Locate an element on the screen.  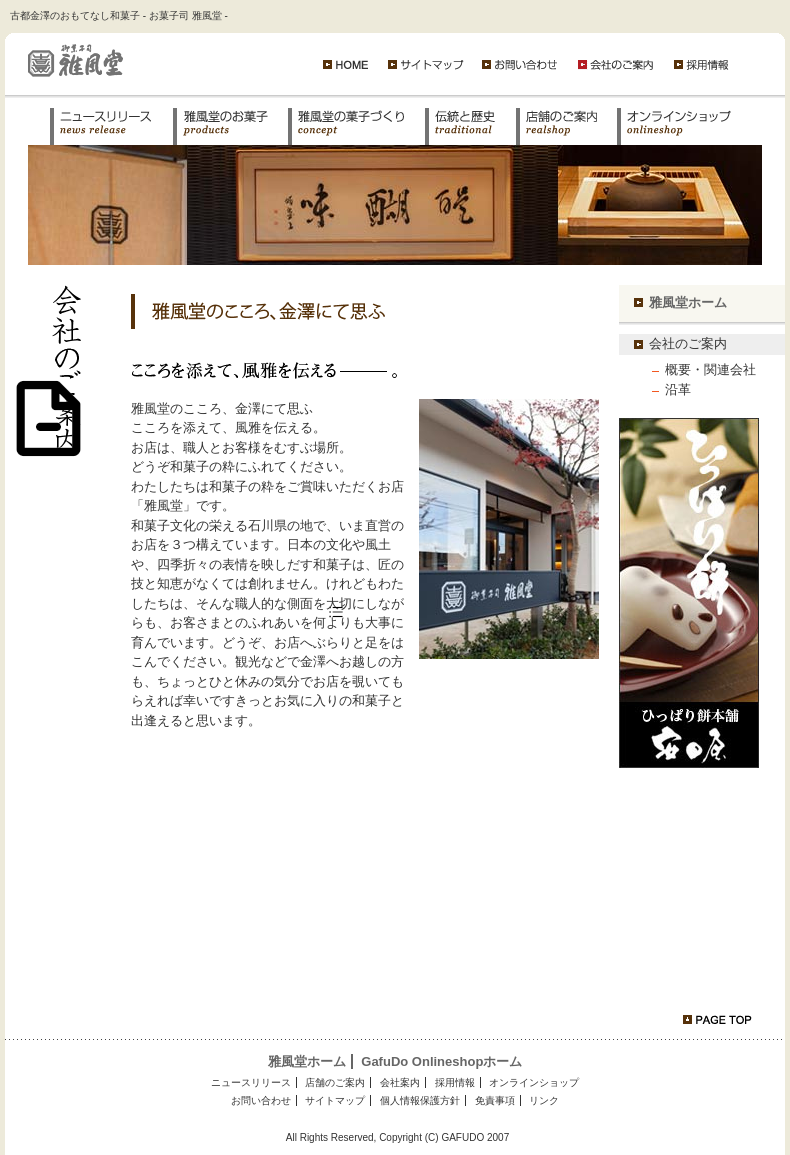
view items in a bulleted list format is located at coordinates (336, 612).